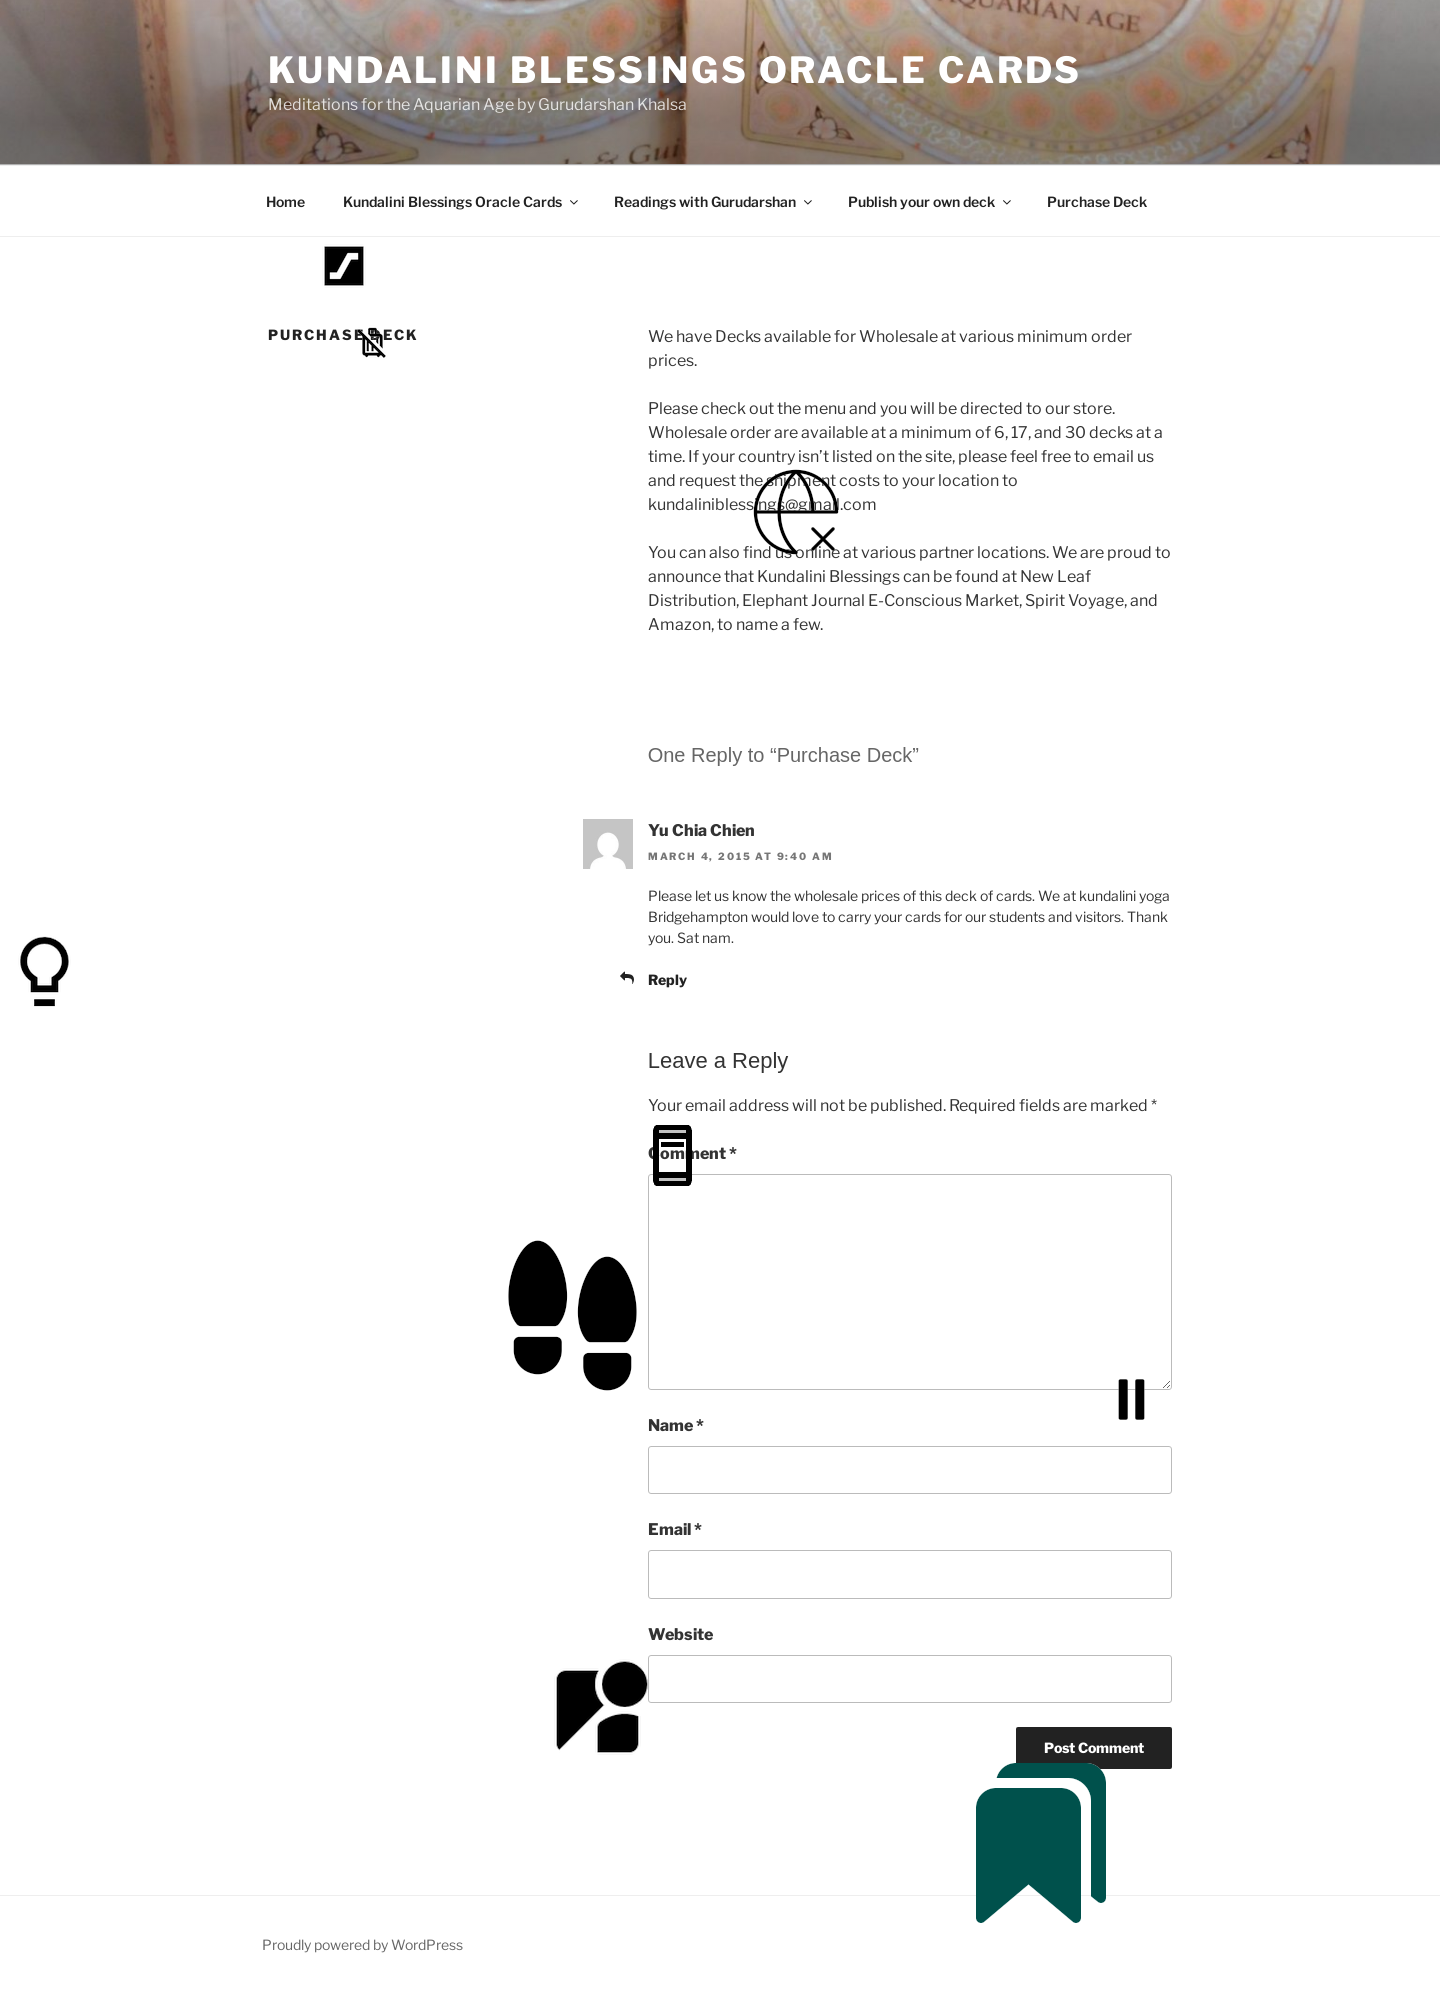 This screenshot has width=1440, height=1991. I want to click on view mobile ad placements, so click(672, 1155).